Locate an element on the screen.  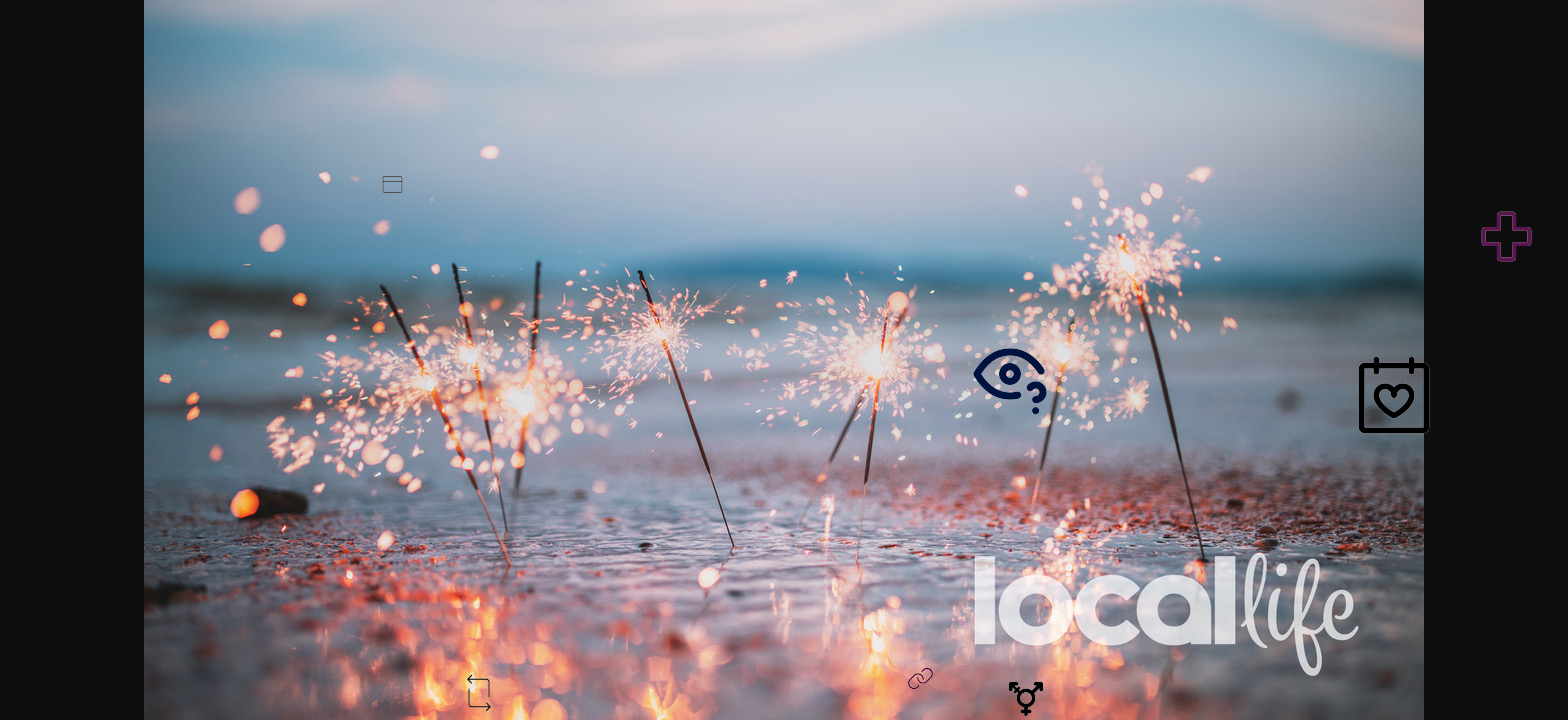
open web browser is located at coordinates (392, 184).